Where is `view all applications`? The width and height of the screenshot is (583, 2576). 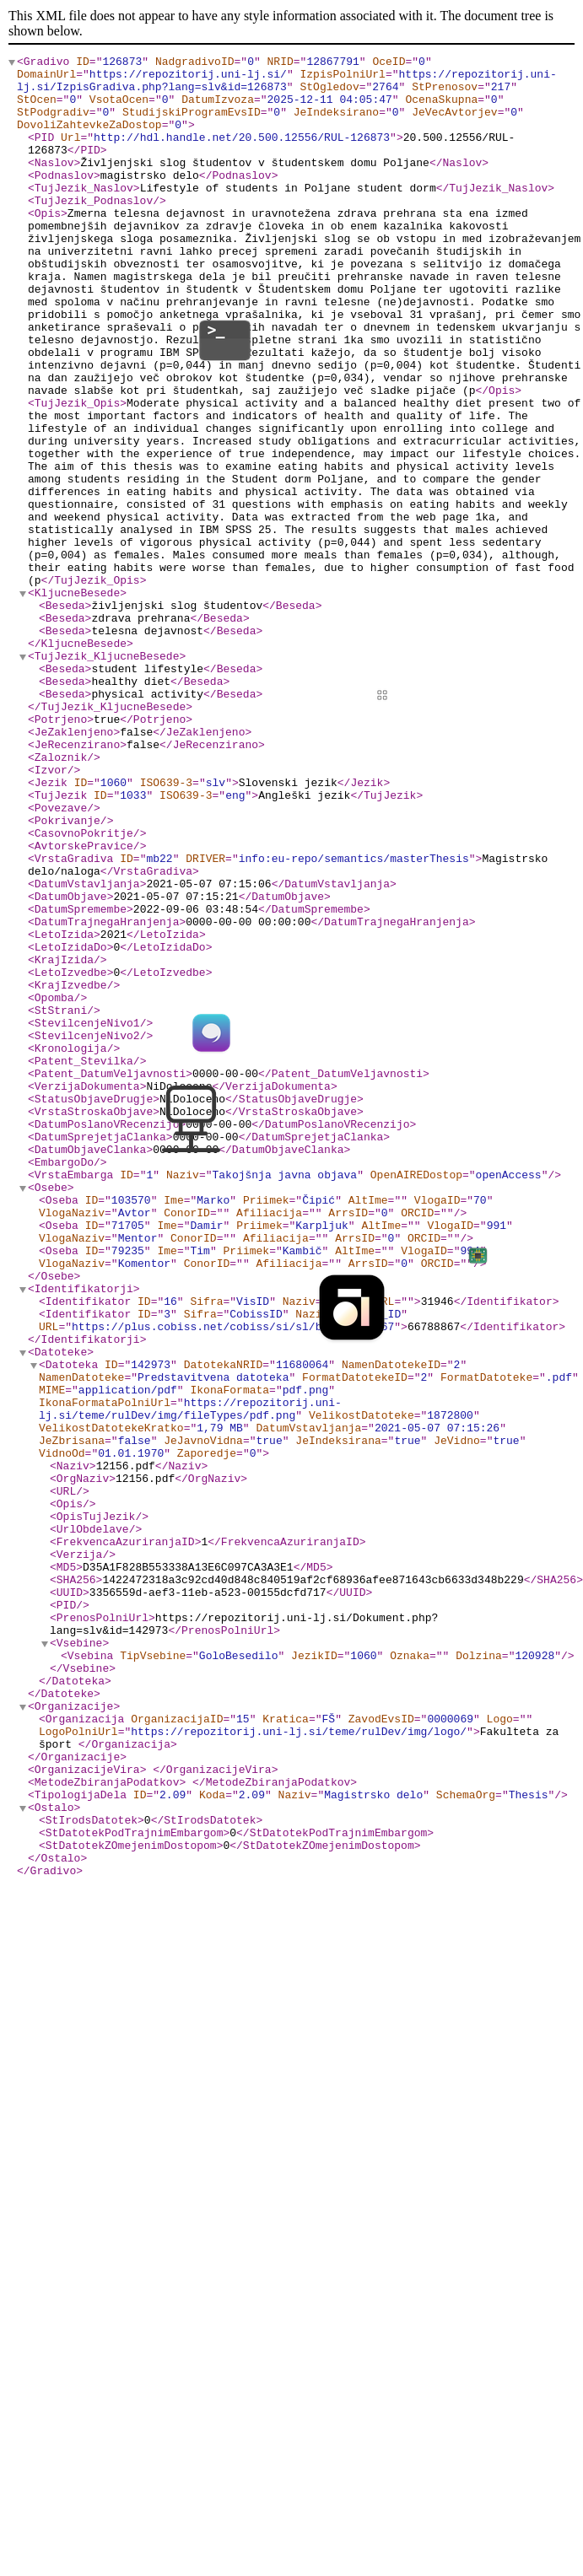
view all applications is located at coordinates (382, 695).